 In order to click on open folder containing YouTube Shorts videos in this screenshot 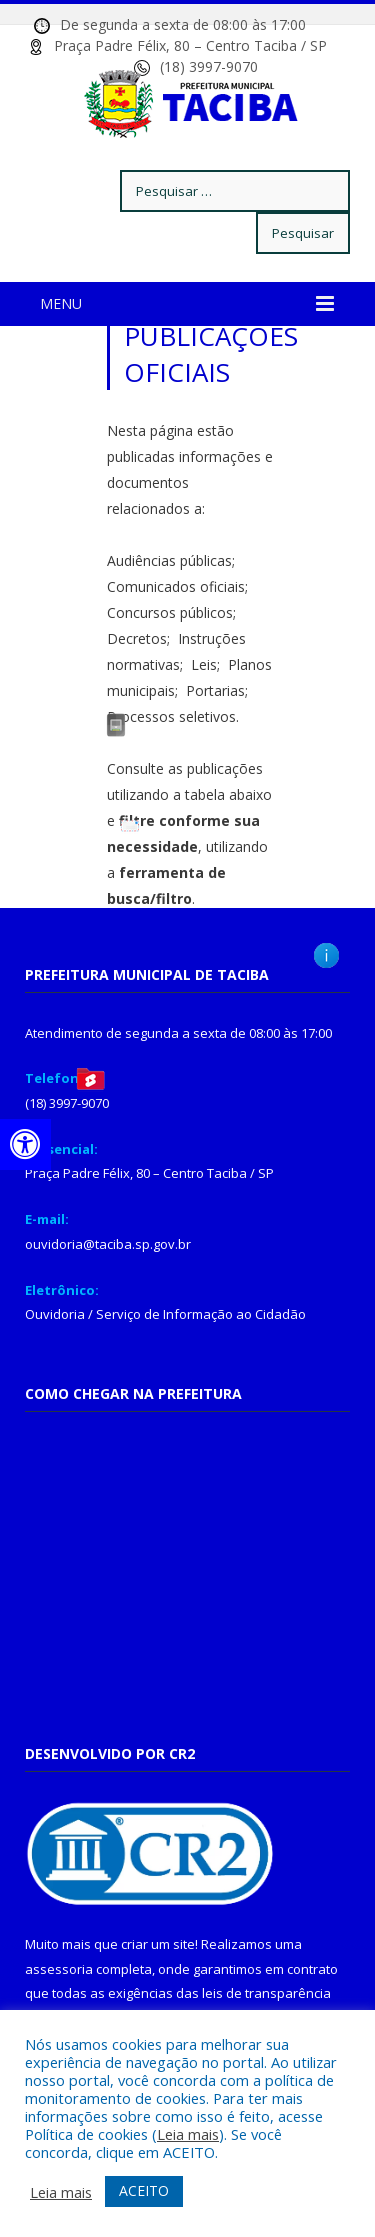, I will do `click(90, 1079)`.